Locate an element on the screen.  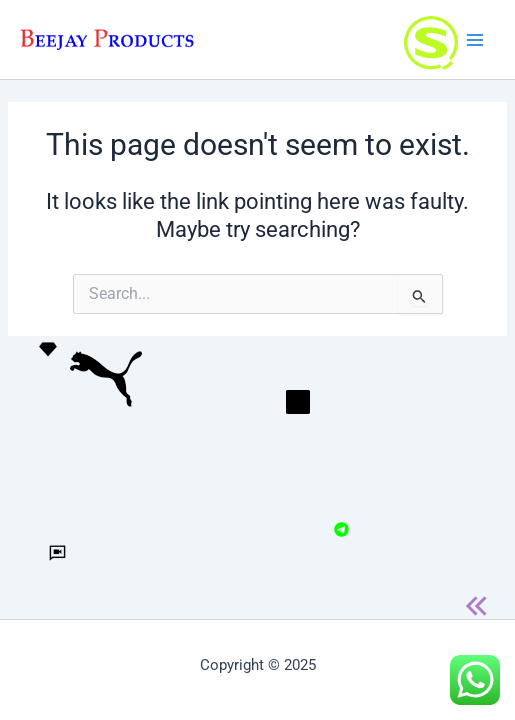
stop media playback is located at coordinates (298, 402).